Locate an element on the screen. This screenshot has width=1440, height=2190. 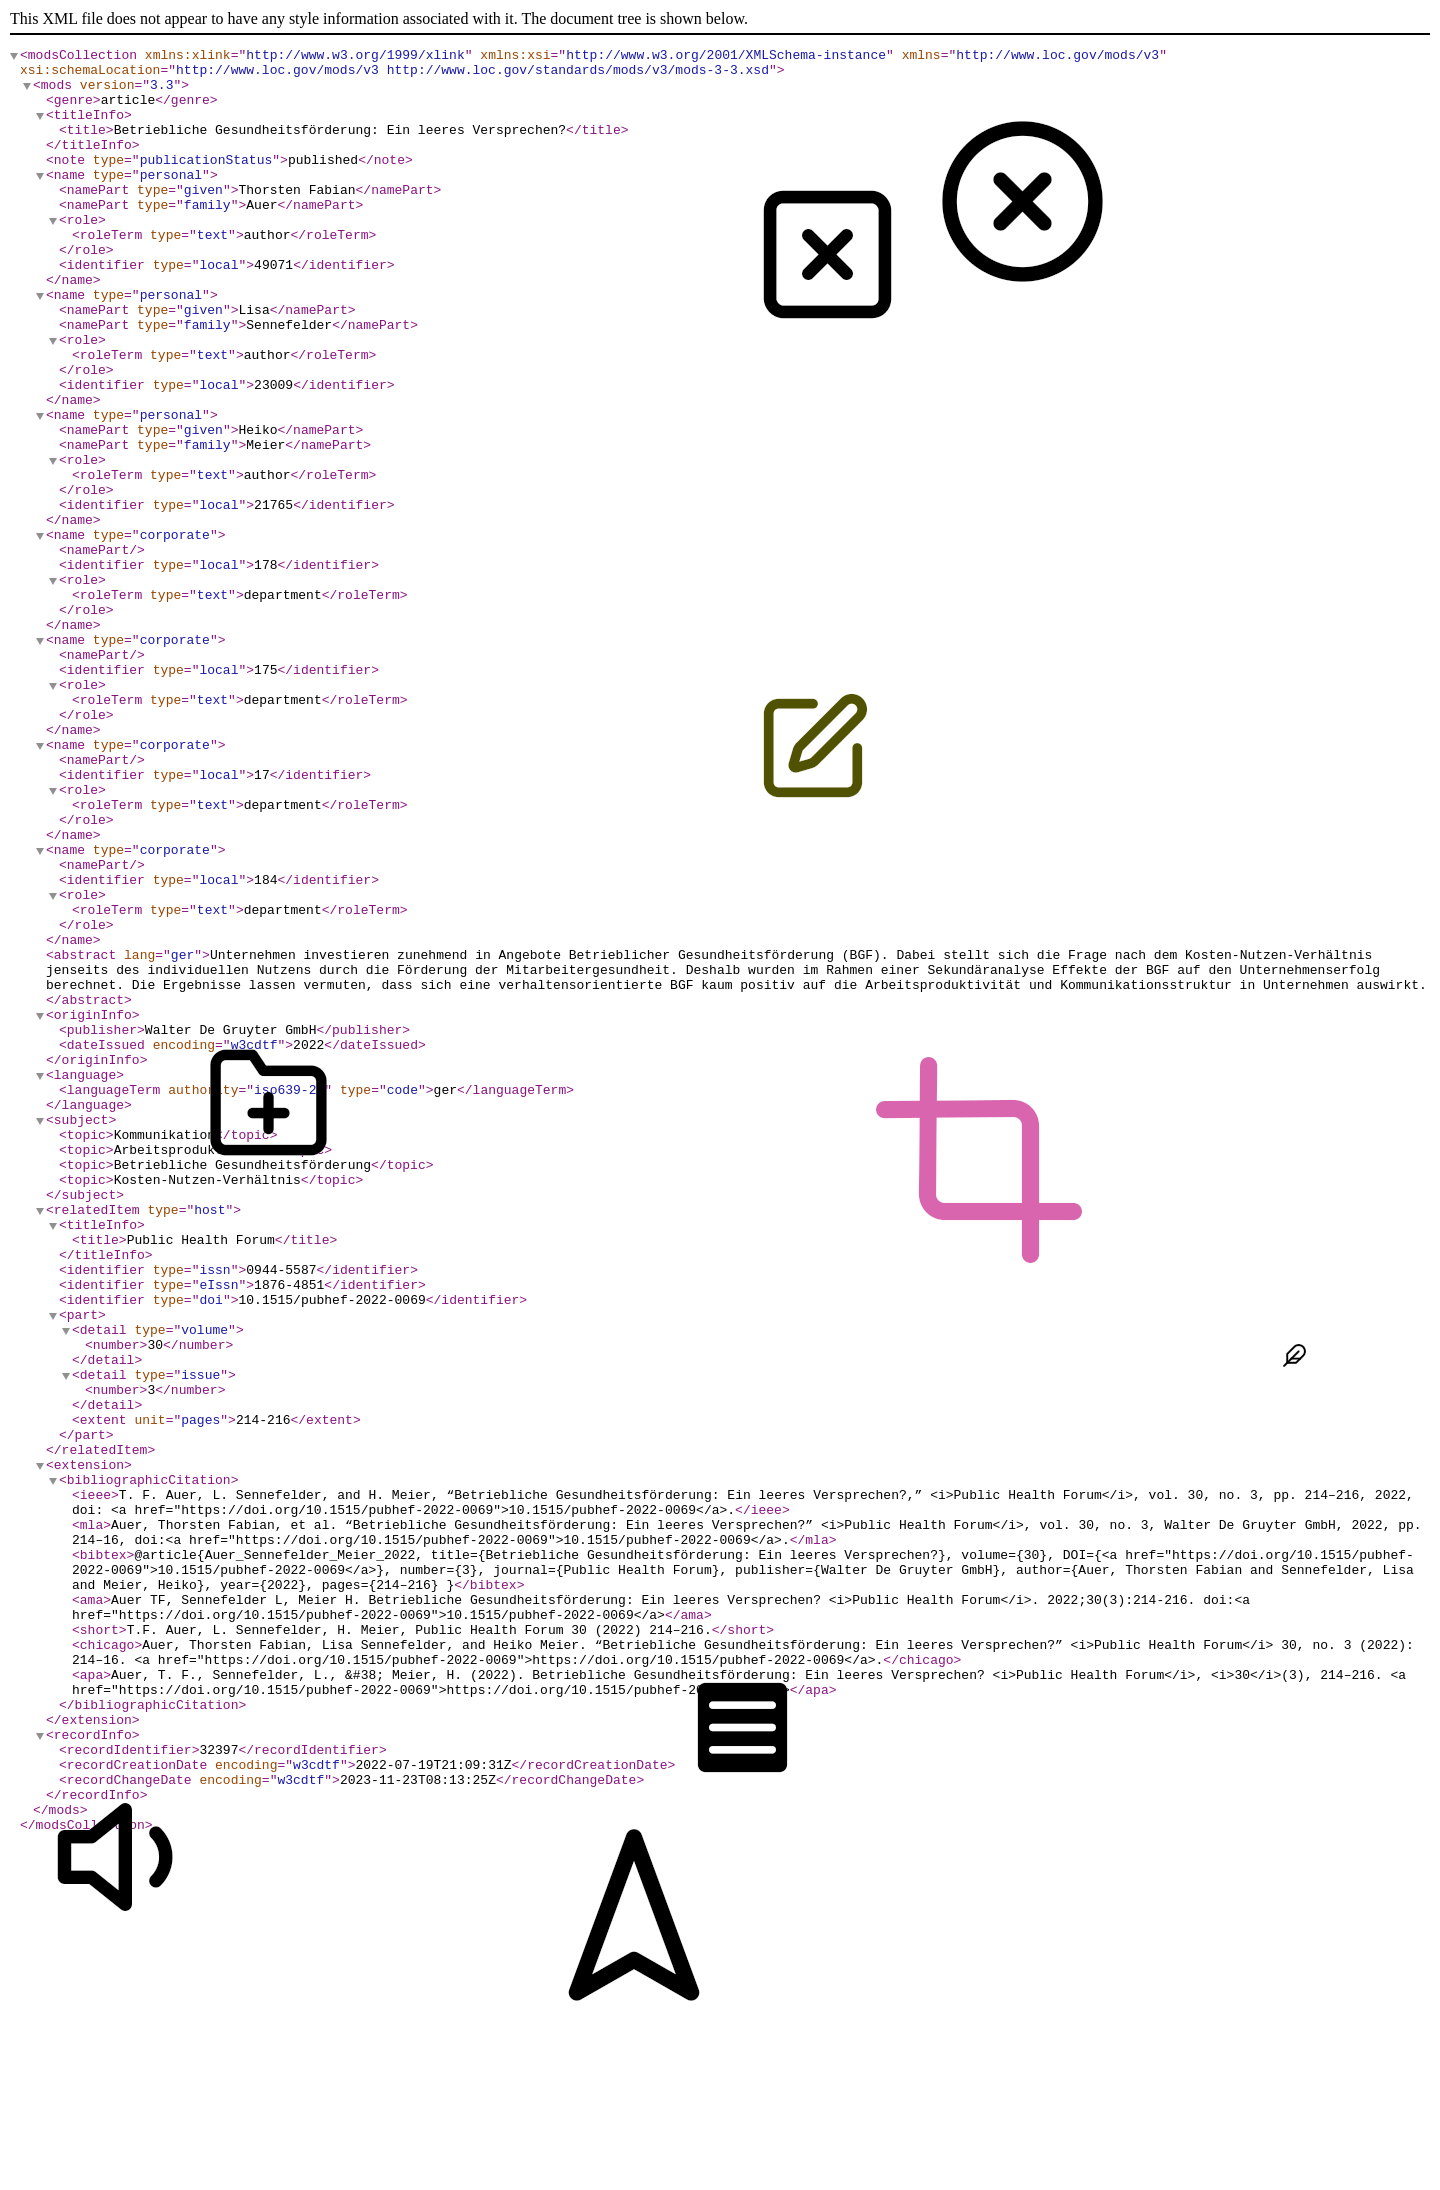
crop or resize an image is located at coordinates (979, 1160).